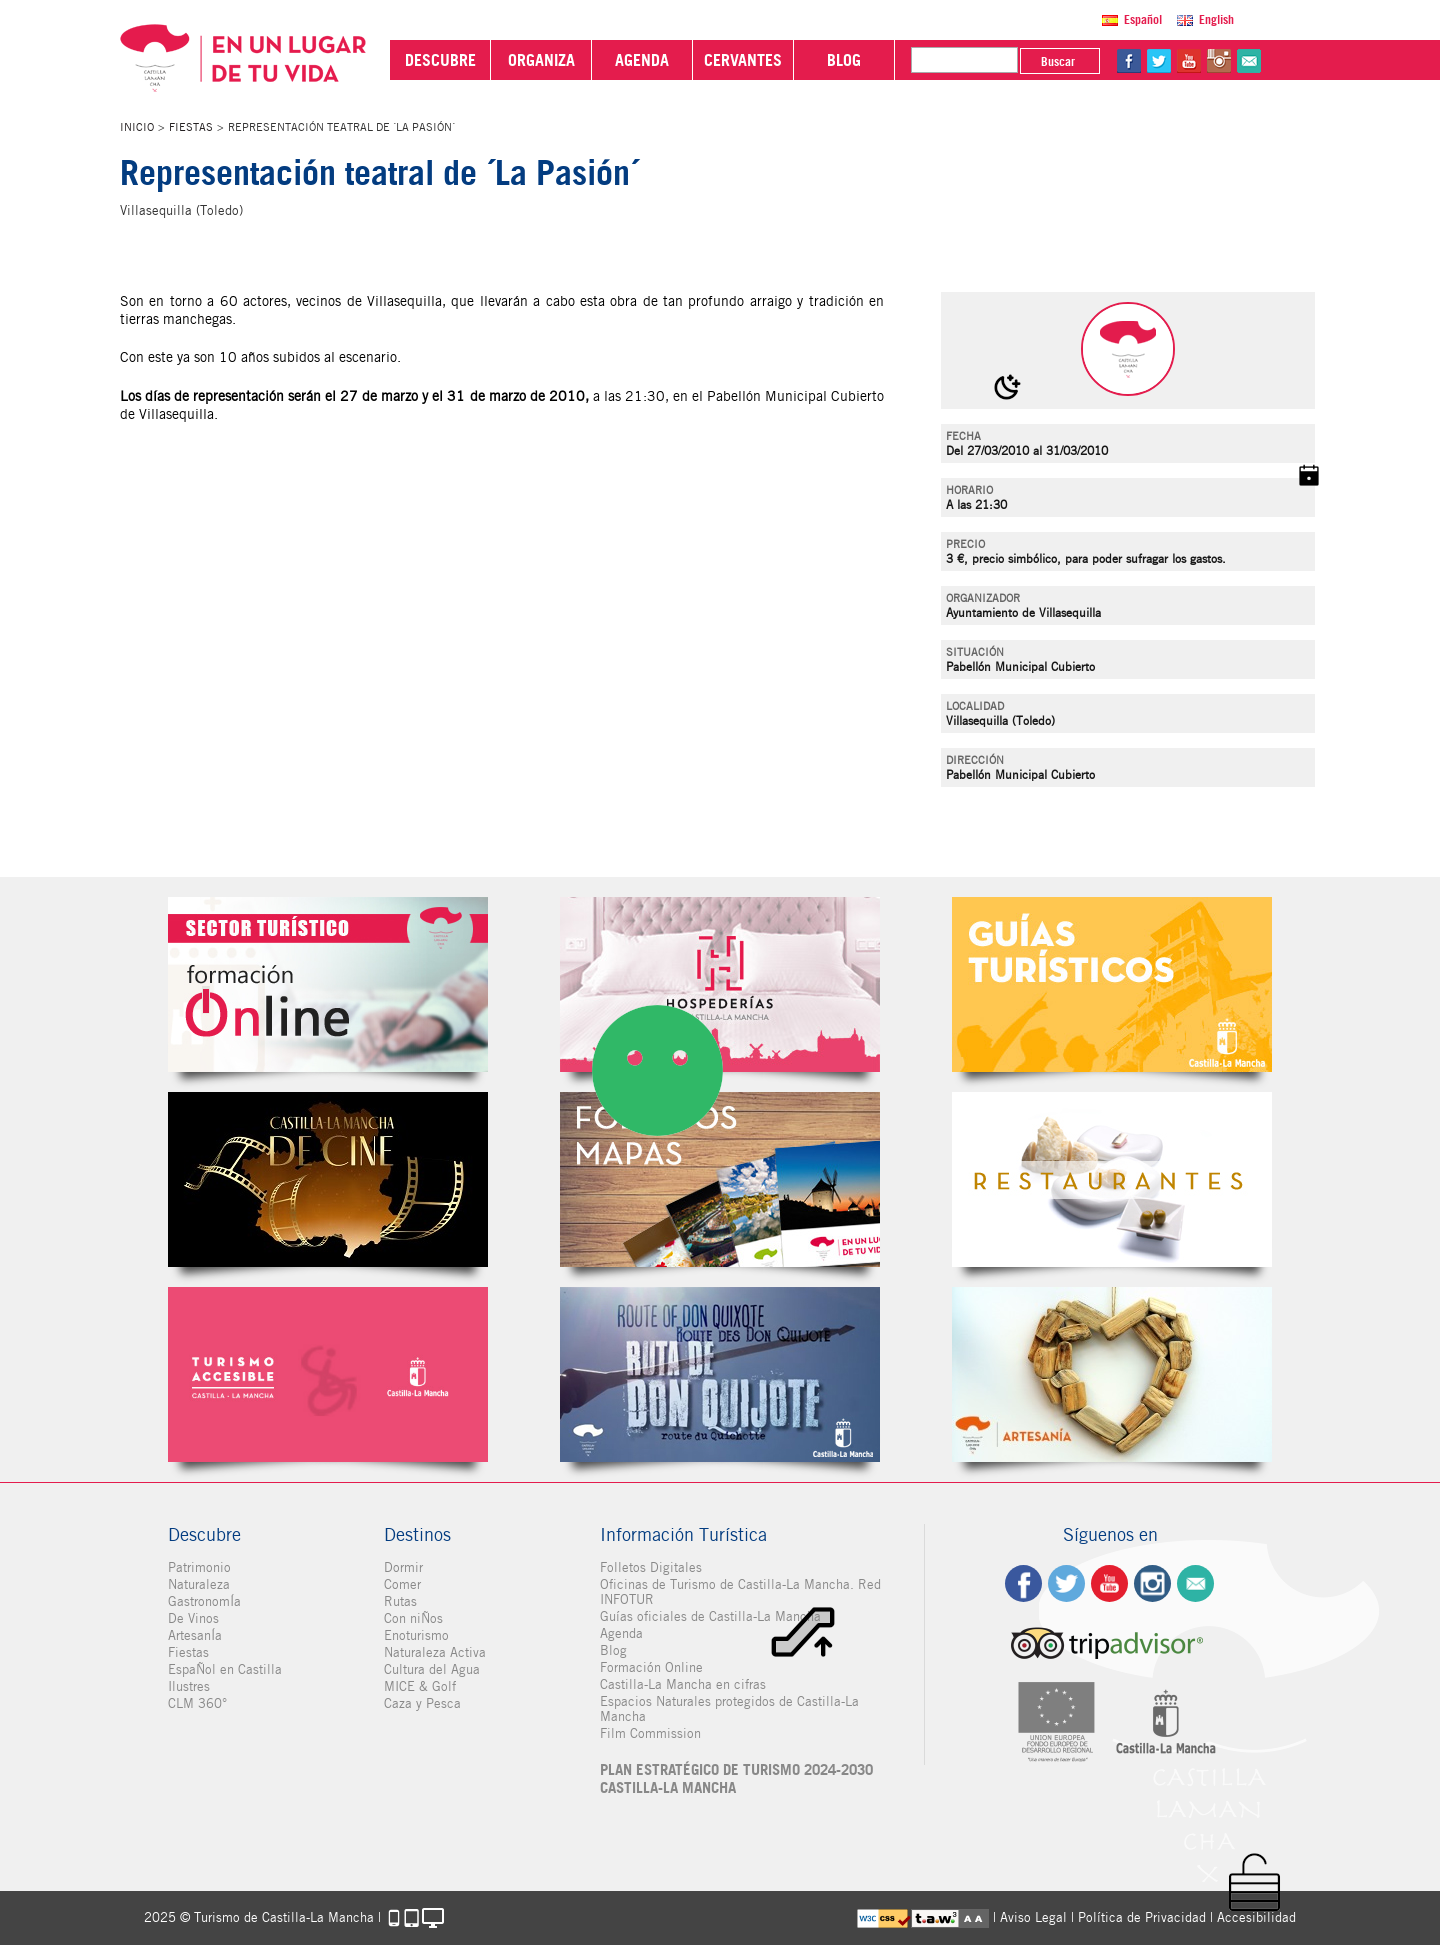 This screenshot has width=1440, height=1945. I want to click on enable dark mode or night theme, so click(1006, 387).